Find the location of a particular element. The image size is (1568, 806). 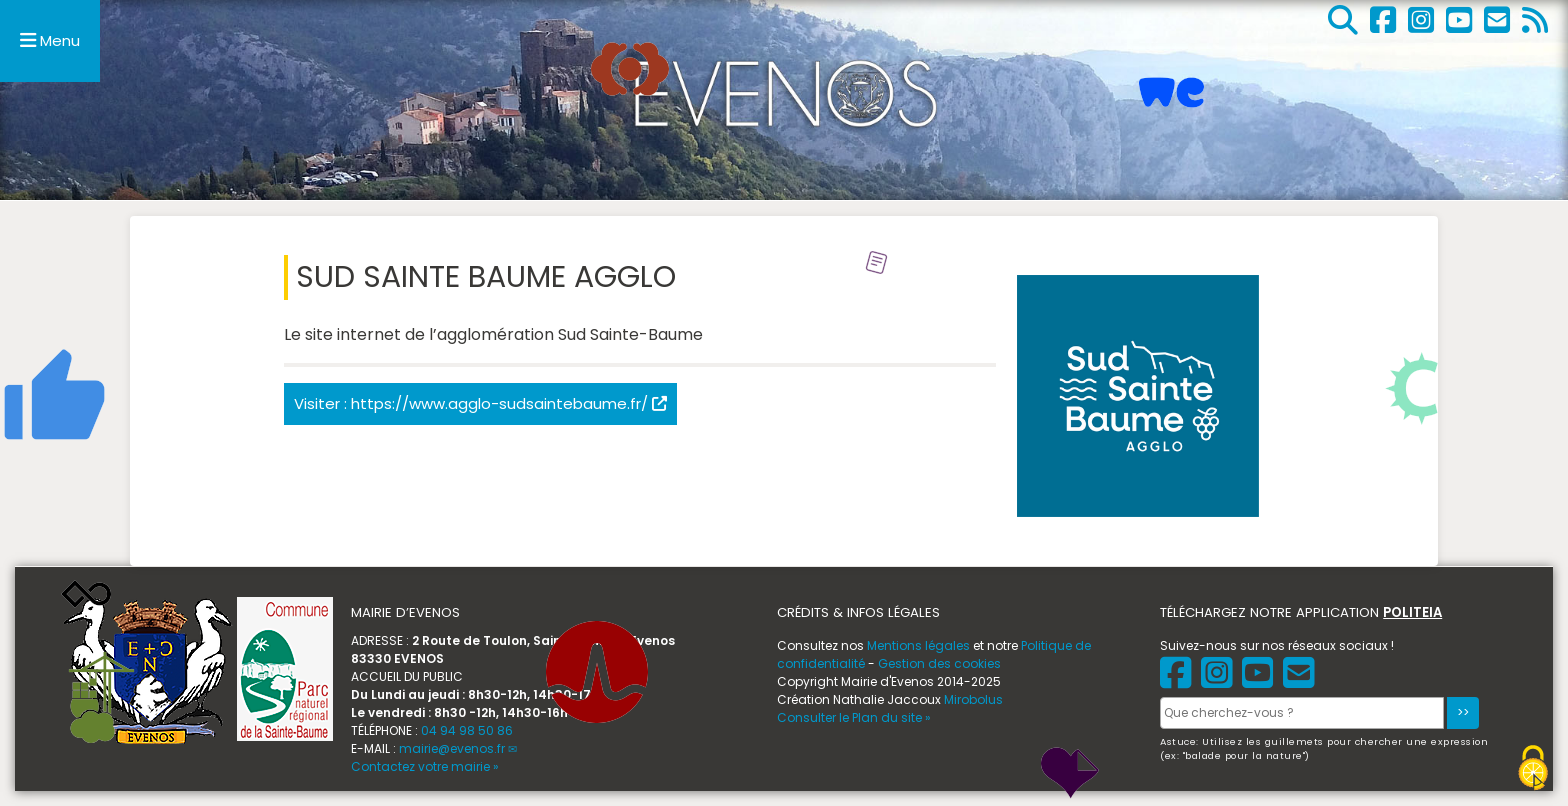

open ilovepdf website or app is located at coordinates (1070, 773).